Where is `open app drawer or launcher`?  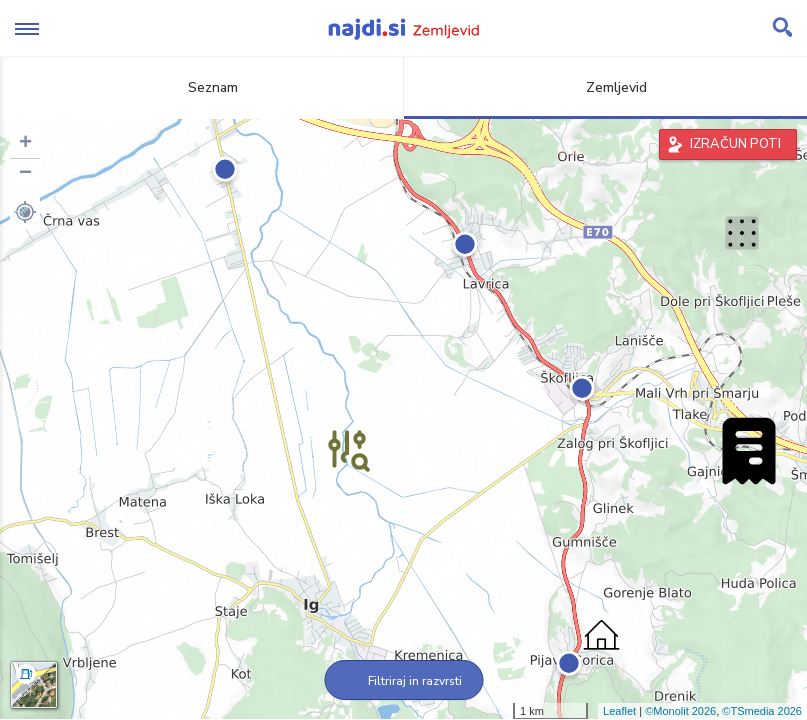
open app drawer or launcher is located at coordinates (742, 233).